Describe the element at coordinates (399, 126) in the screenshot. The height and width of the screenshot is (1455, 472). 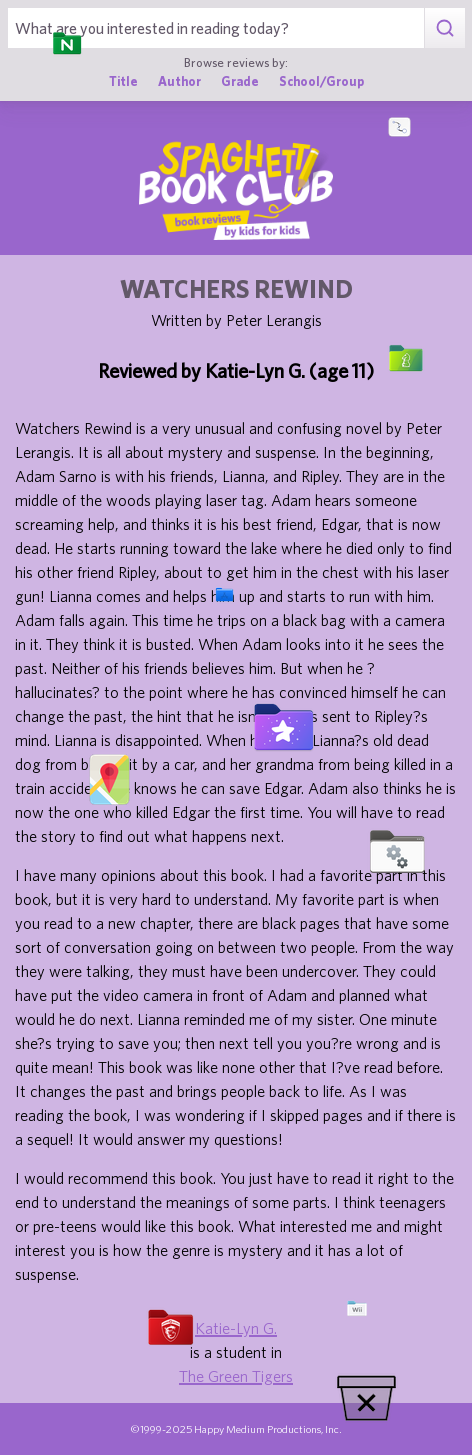
I see `open a karbon vector graphics file` at that location.